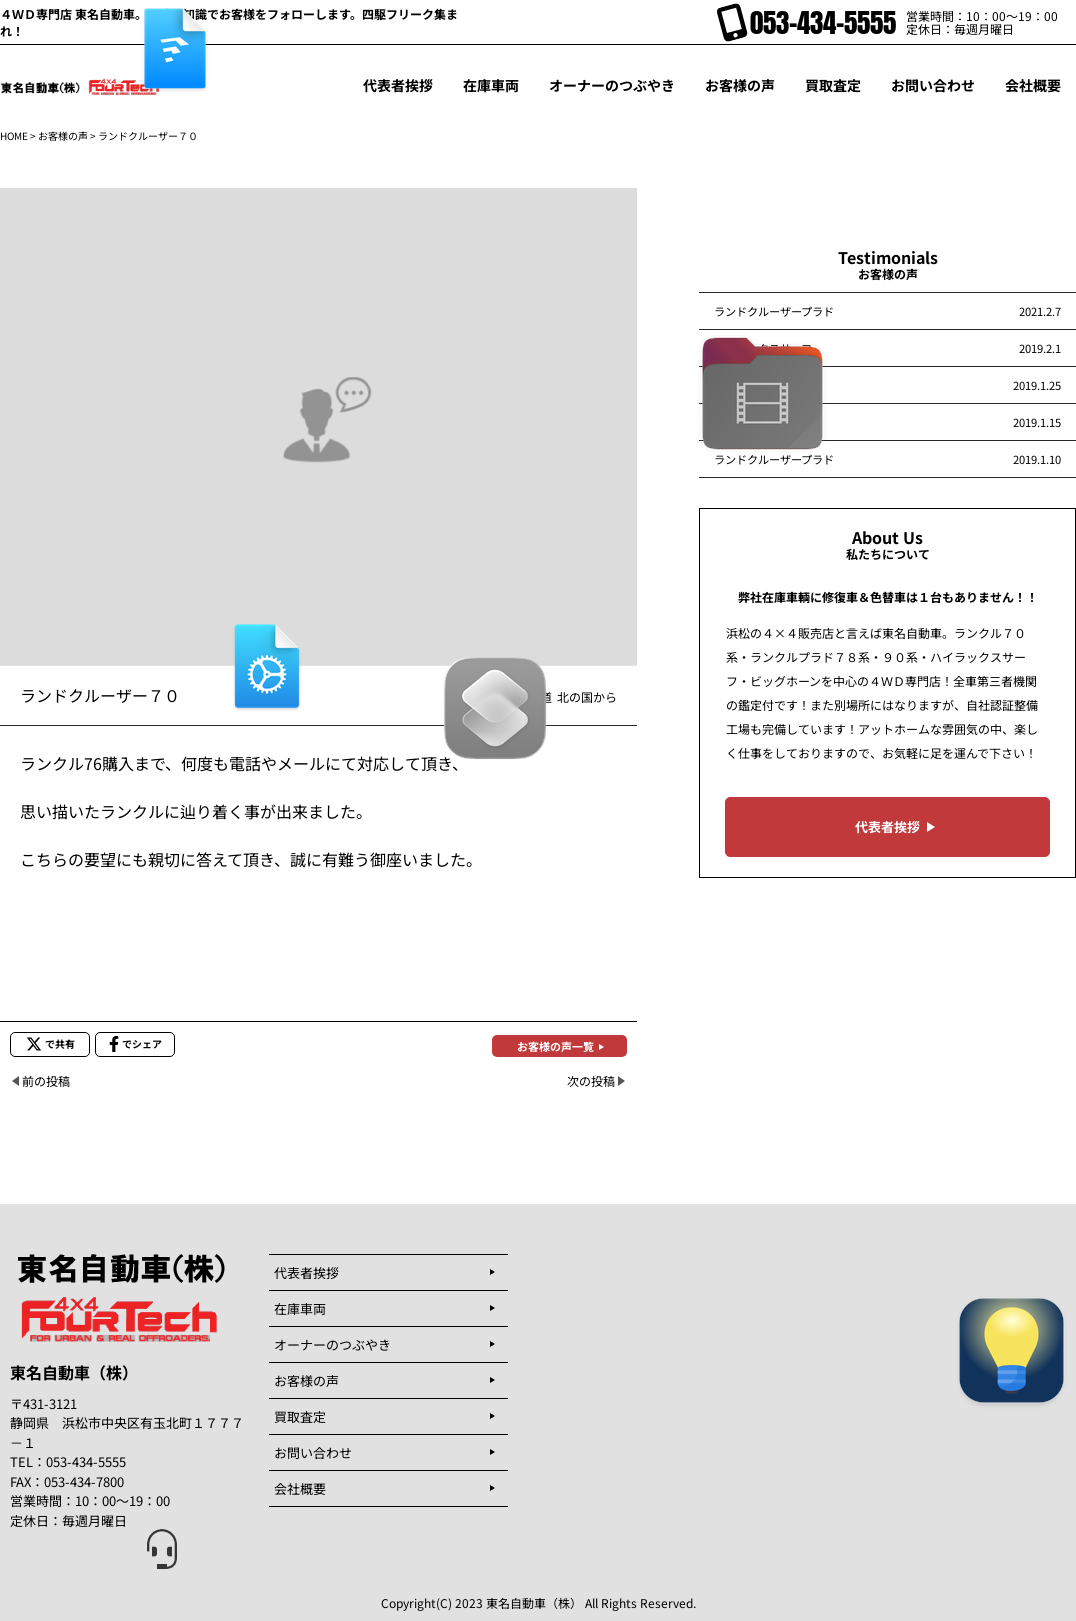  What do you see at coordinates (495, 708) in the screenshot?
I see `open the shortcuts app` at bounding box center [495, 708].